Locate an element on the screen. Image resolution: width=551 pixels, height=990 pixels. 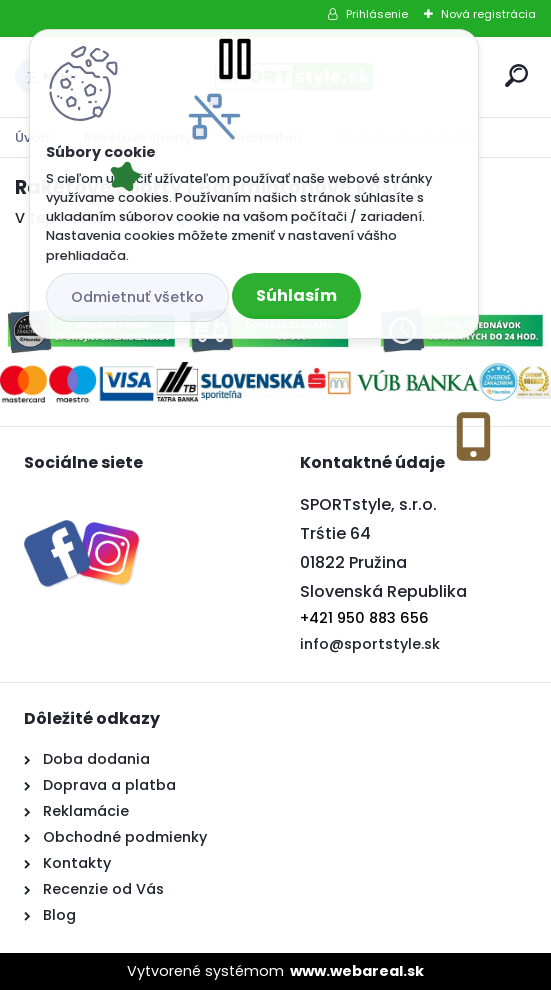
select a paint or color fill tool is located at coordinates (125, 176).